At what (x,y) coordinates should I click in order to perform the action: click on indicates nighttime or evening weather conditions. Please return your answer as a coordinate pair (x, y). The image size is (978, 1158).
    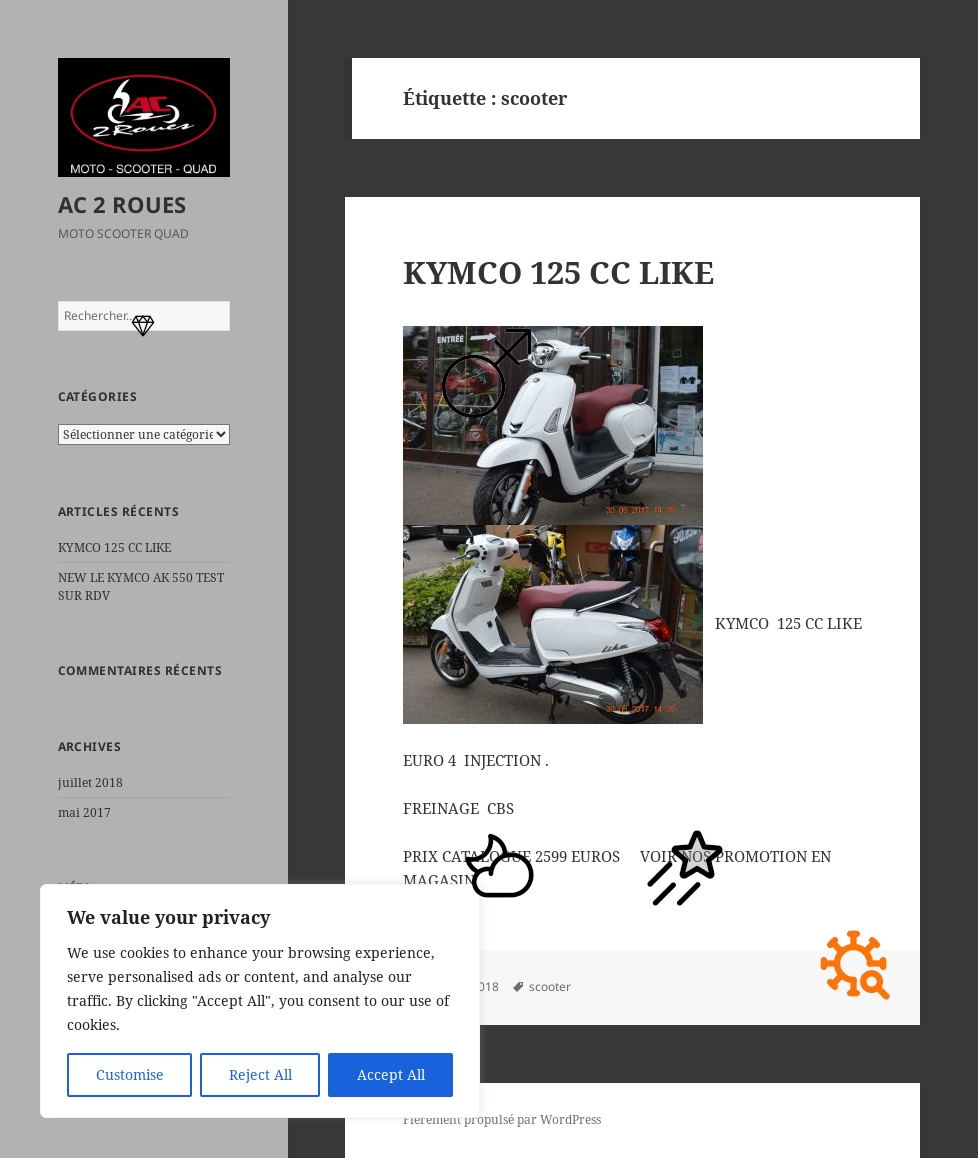
    Looking at the image, I should click on (498, 869).